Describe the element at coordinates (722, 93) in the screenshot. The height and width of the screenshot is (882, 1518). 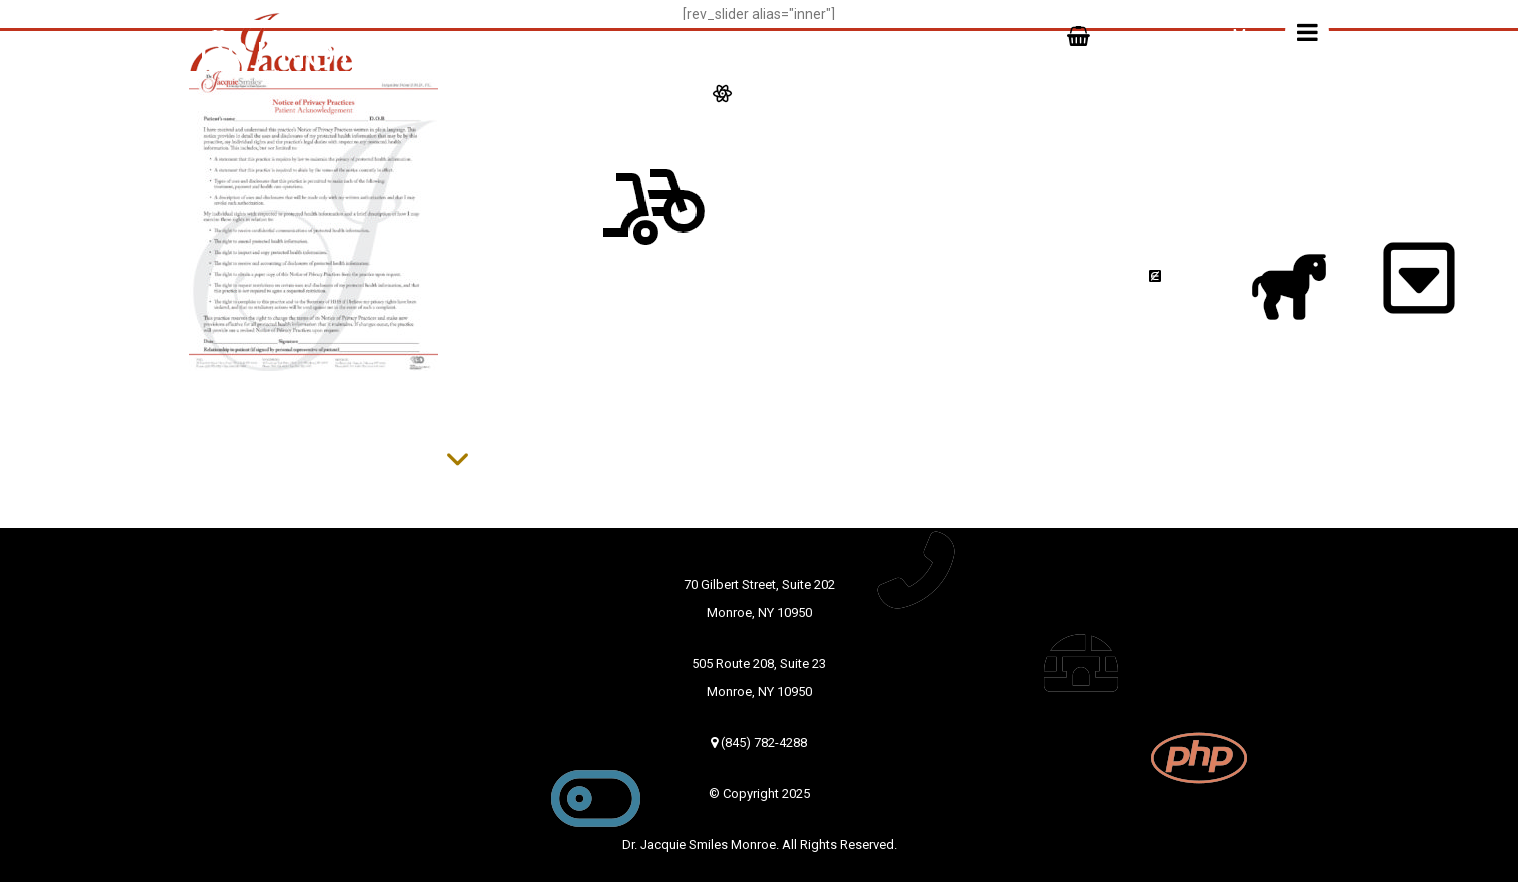
I see `react native framework logo` at that location.